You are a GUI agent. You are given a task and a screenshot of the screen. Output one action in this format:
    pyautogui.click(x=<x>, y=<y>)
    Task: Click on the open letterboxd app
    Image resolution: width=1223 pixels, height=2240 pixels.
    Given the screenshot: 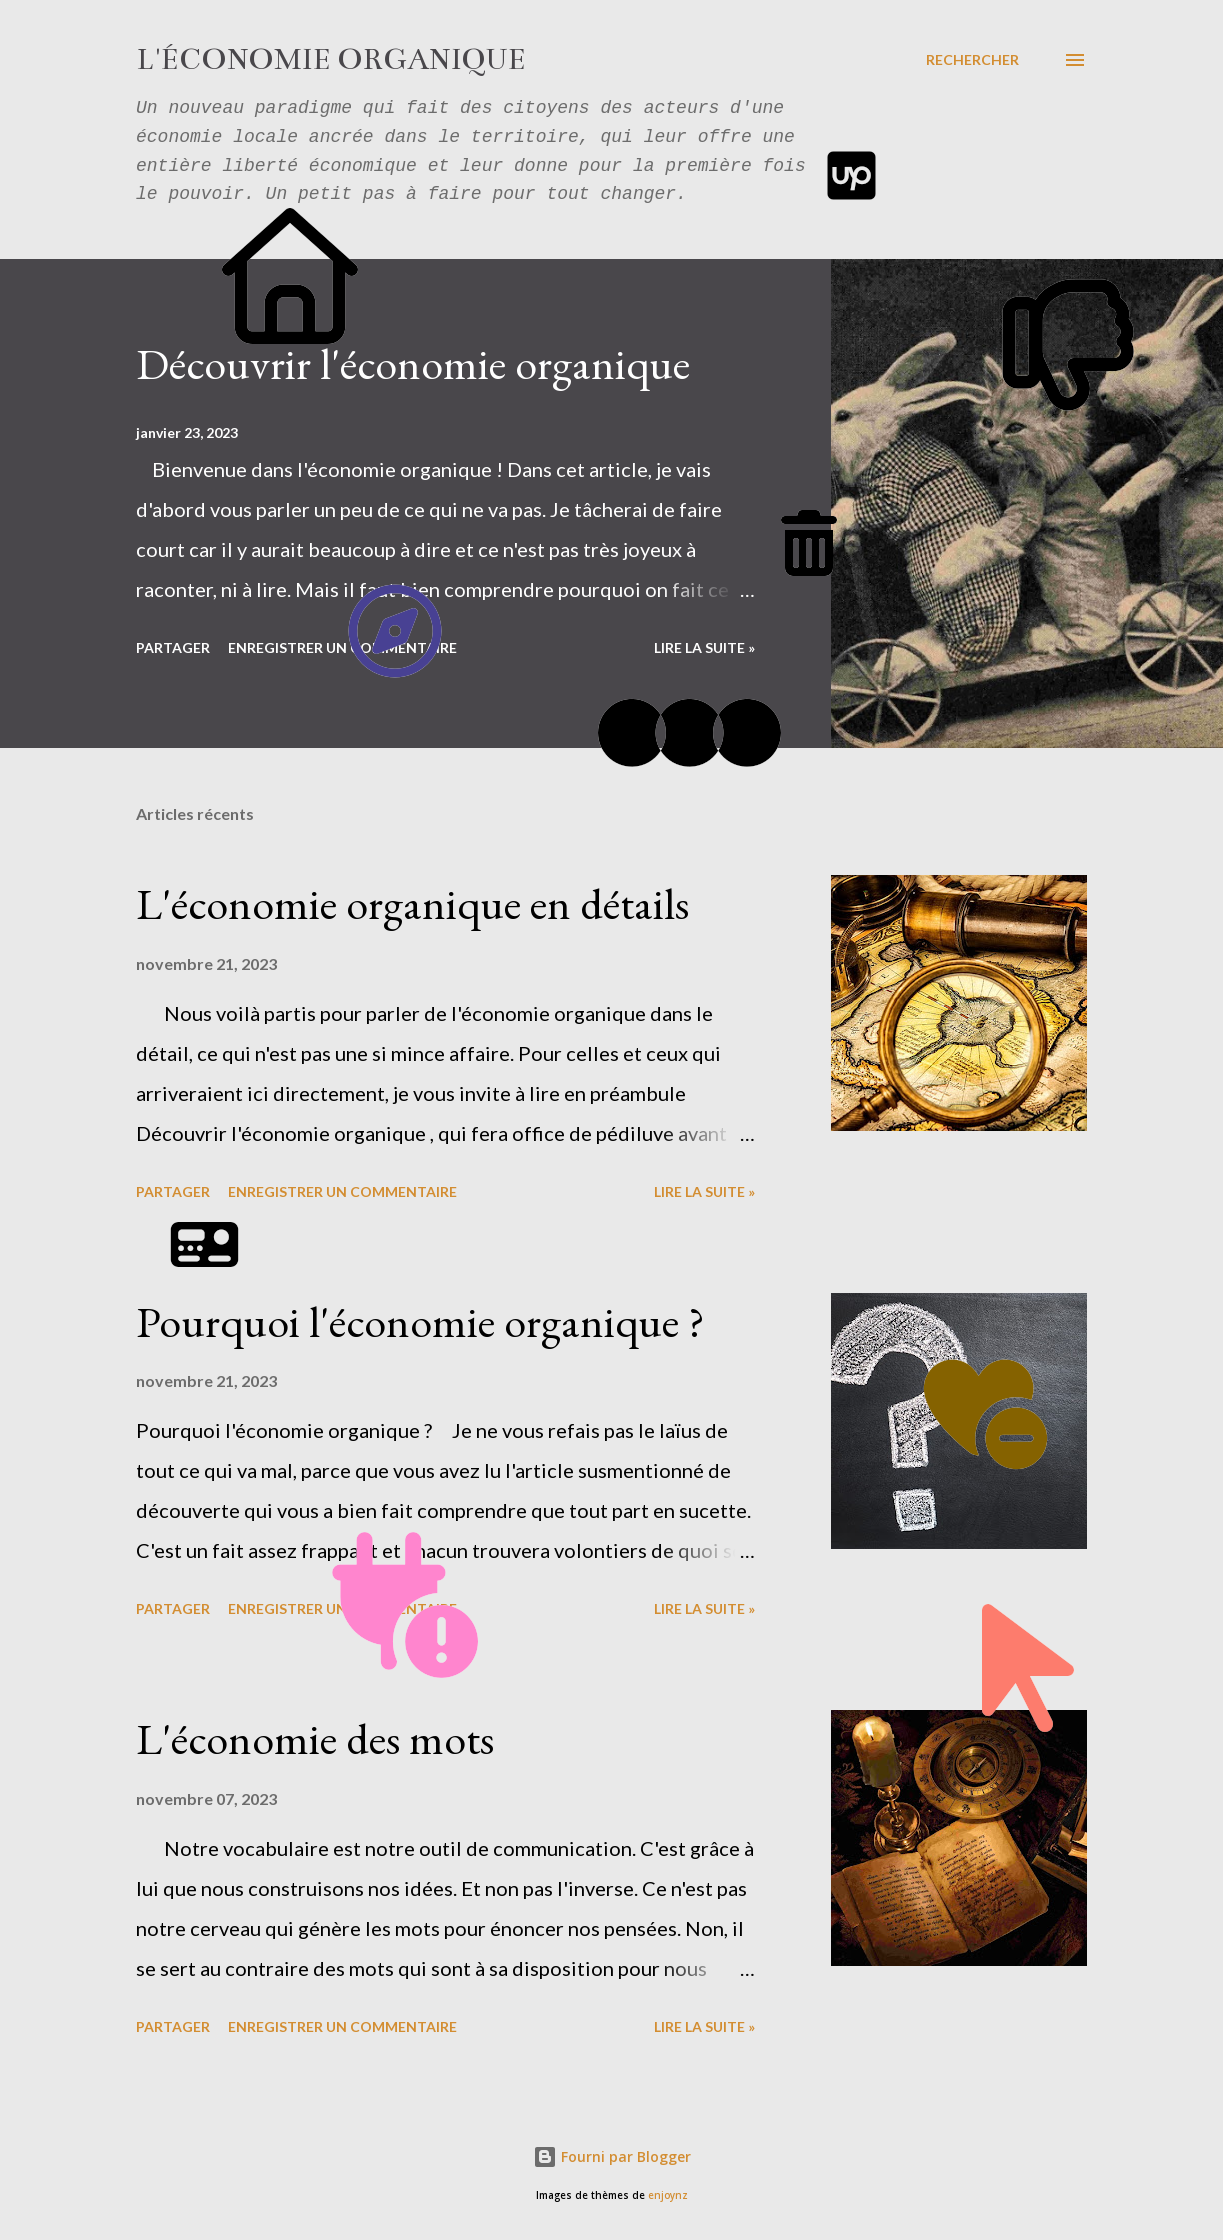 What is the action you would take?
    pyautogui.click(x=689, y=735)
    